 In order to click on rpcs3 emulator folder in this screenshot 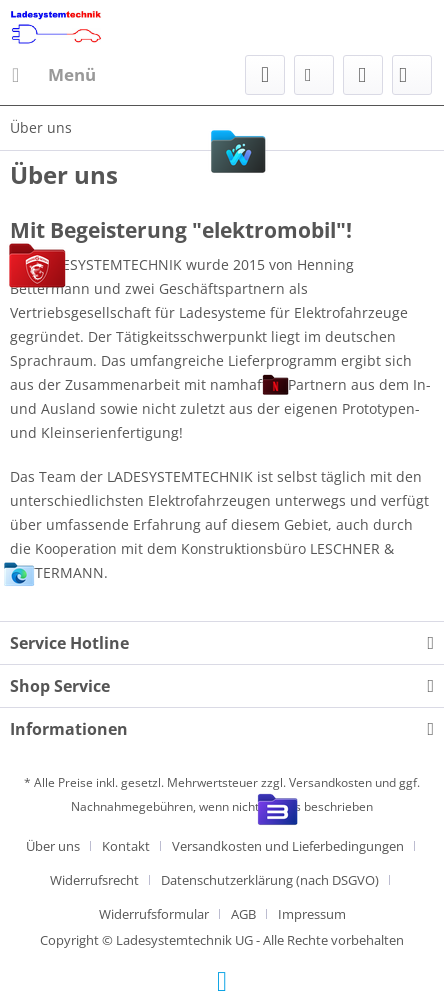, I will do `click(277, 810)`.